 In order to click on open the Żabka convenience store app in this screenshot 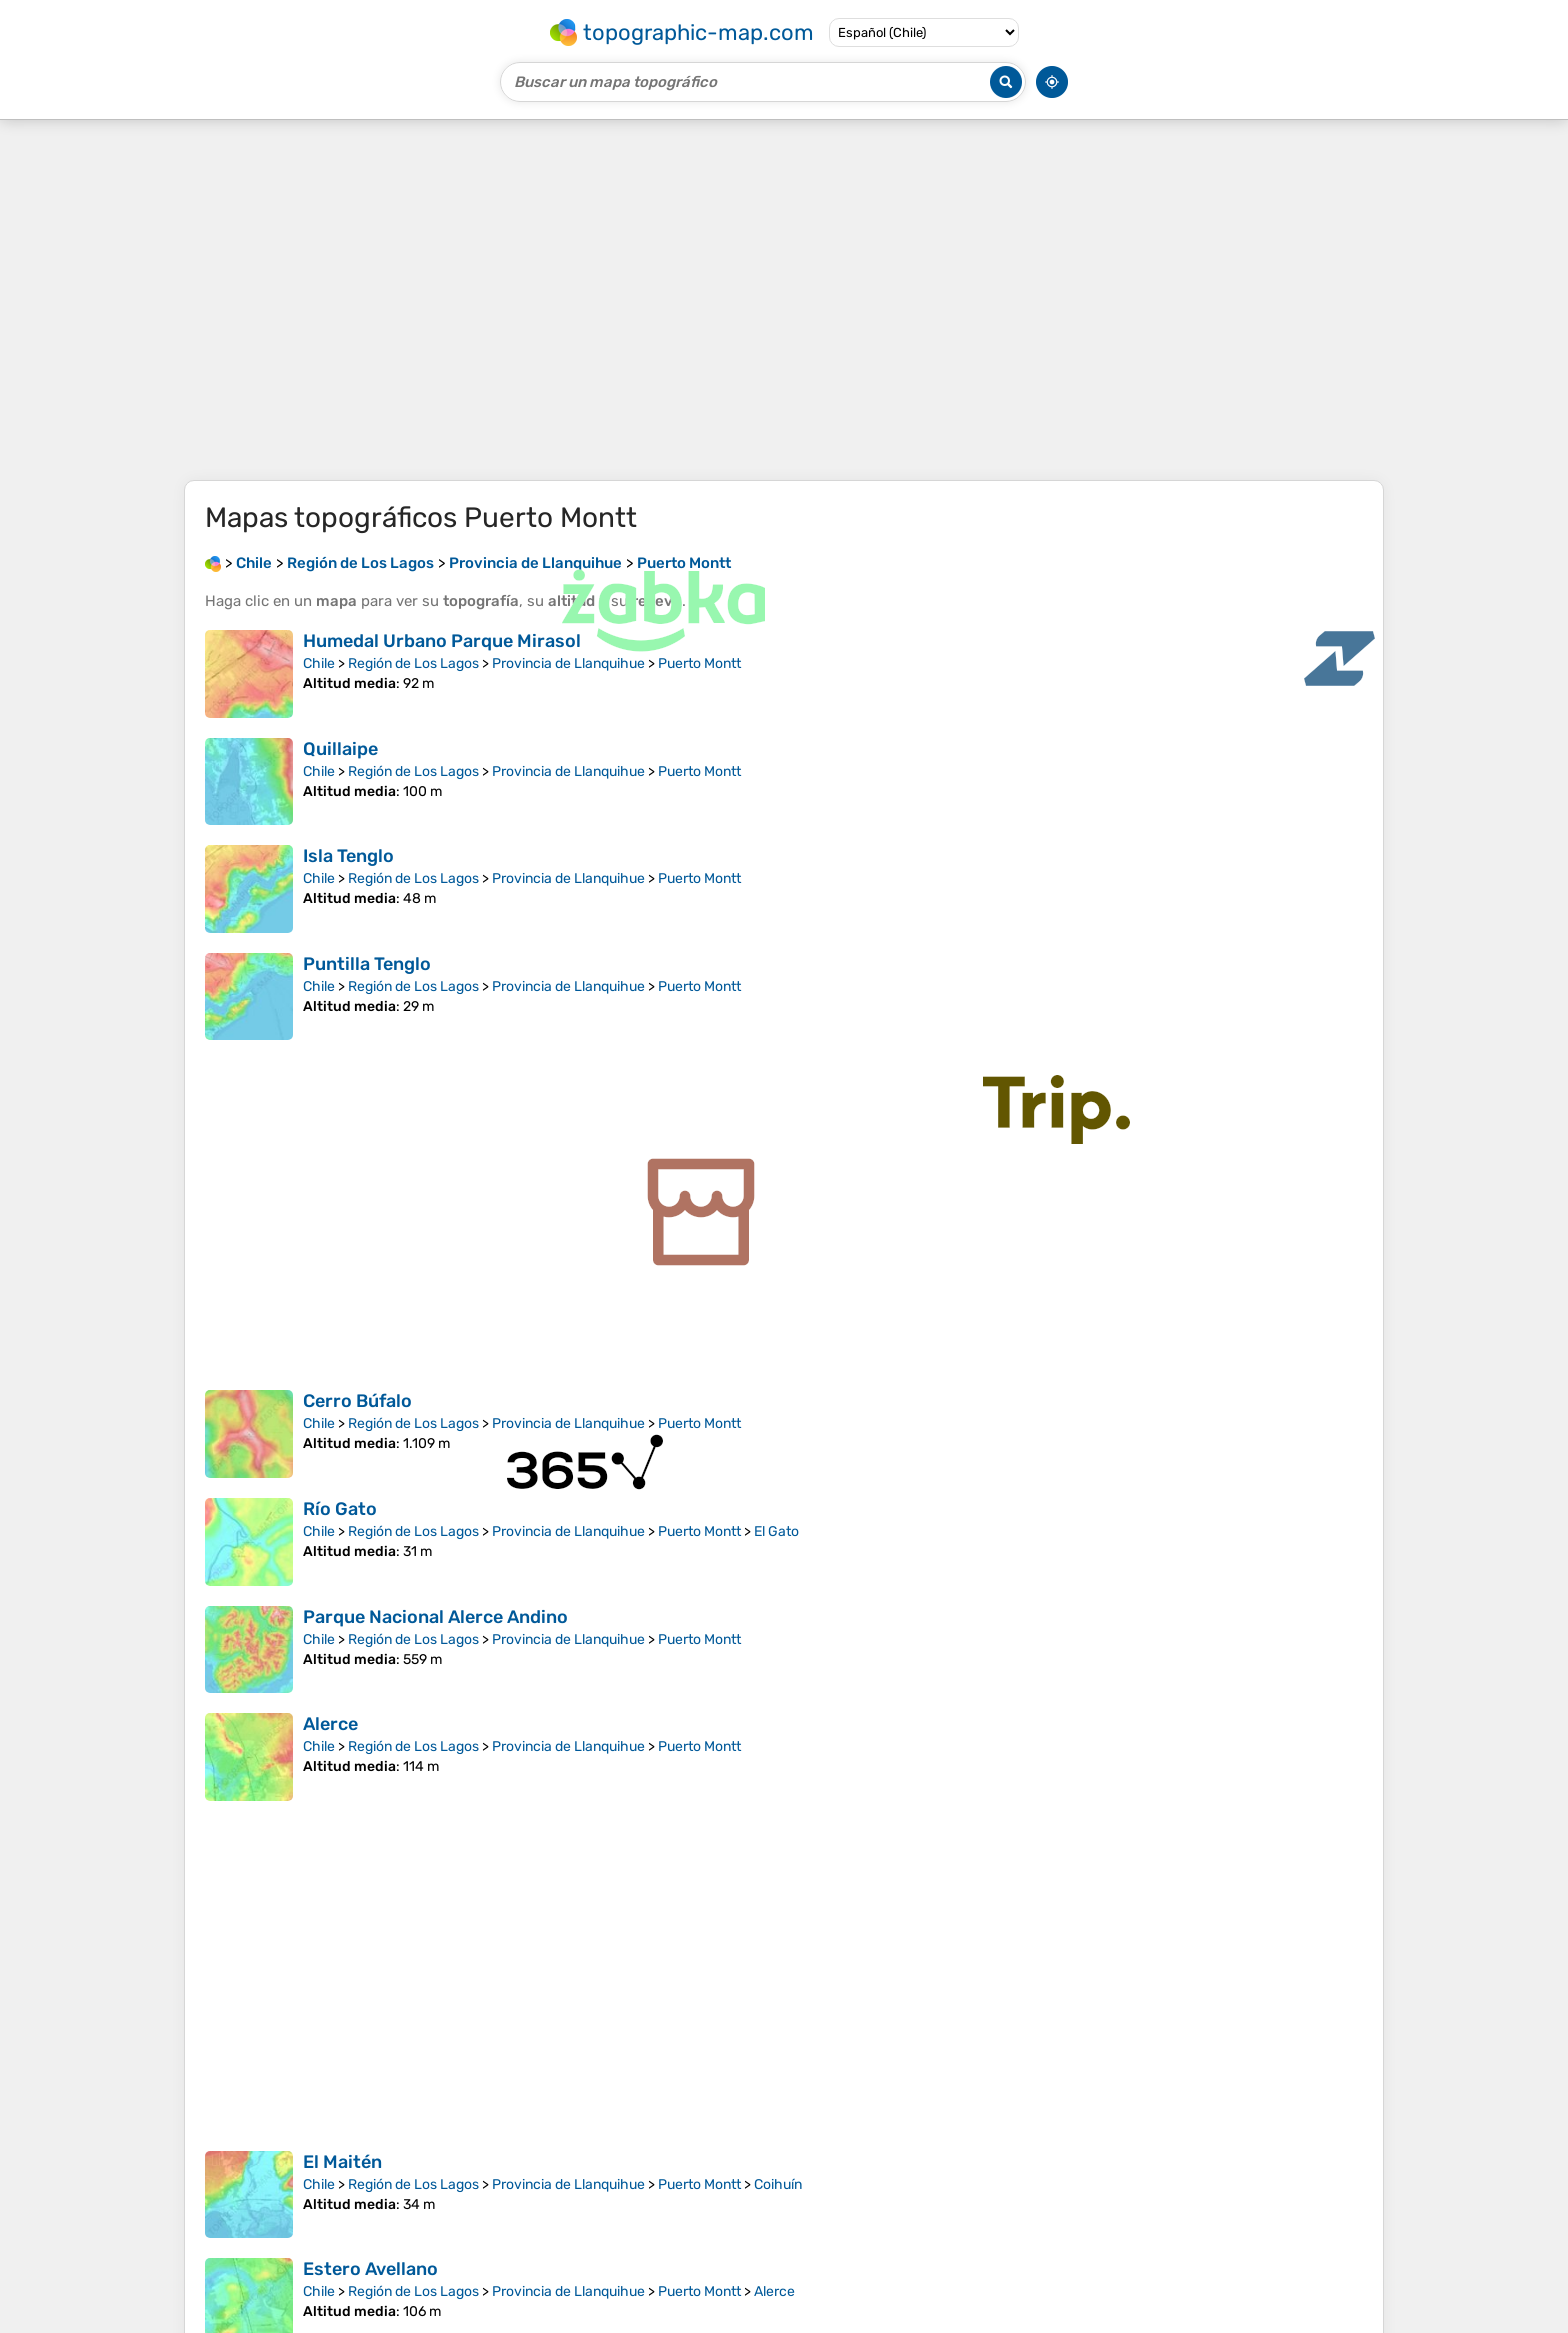, I will do `click(663, 610)`.